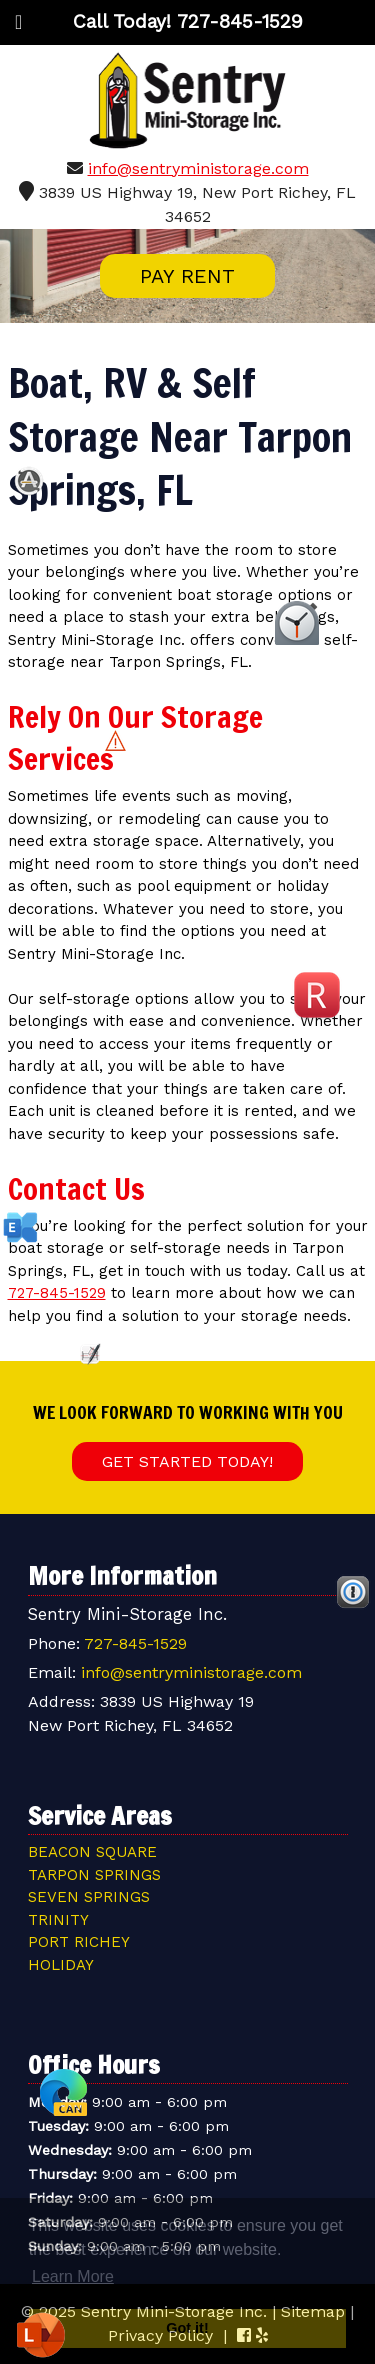 The width and height of the screenshot is (375, 2364). What do you see at coordinates (41, 2335) in the screenshot?
I see `open microsoft lens app` at bounding box center [41, 2335].